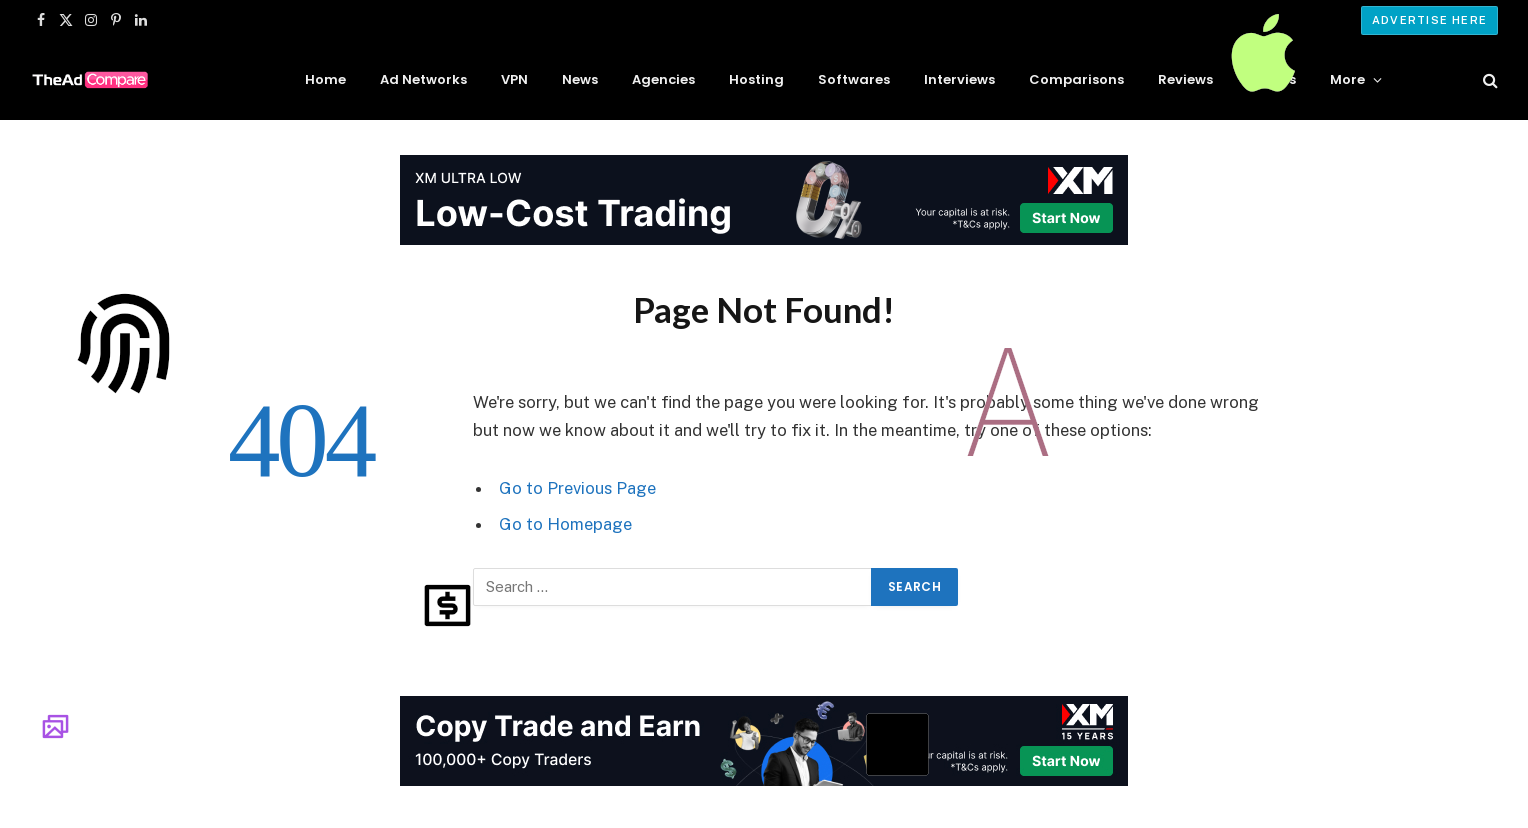 The height and width of the screenshot is (828, 1528). What do you see at coordinates (1265, 53) in the screenshot?
I see `Apple company logo` at bounding box center [1265, 53].